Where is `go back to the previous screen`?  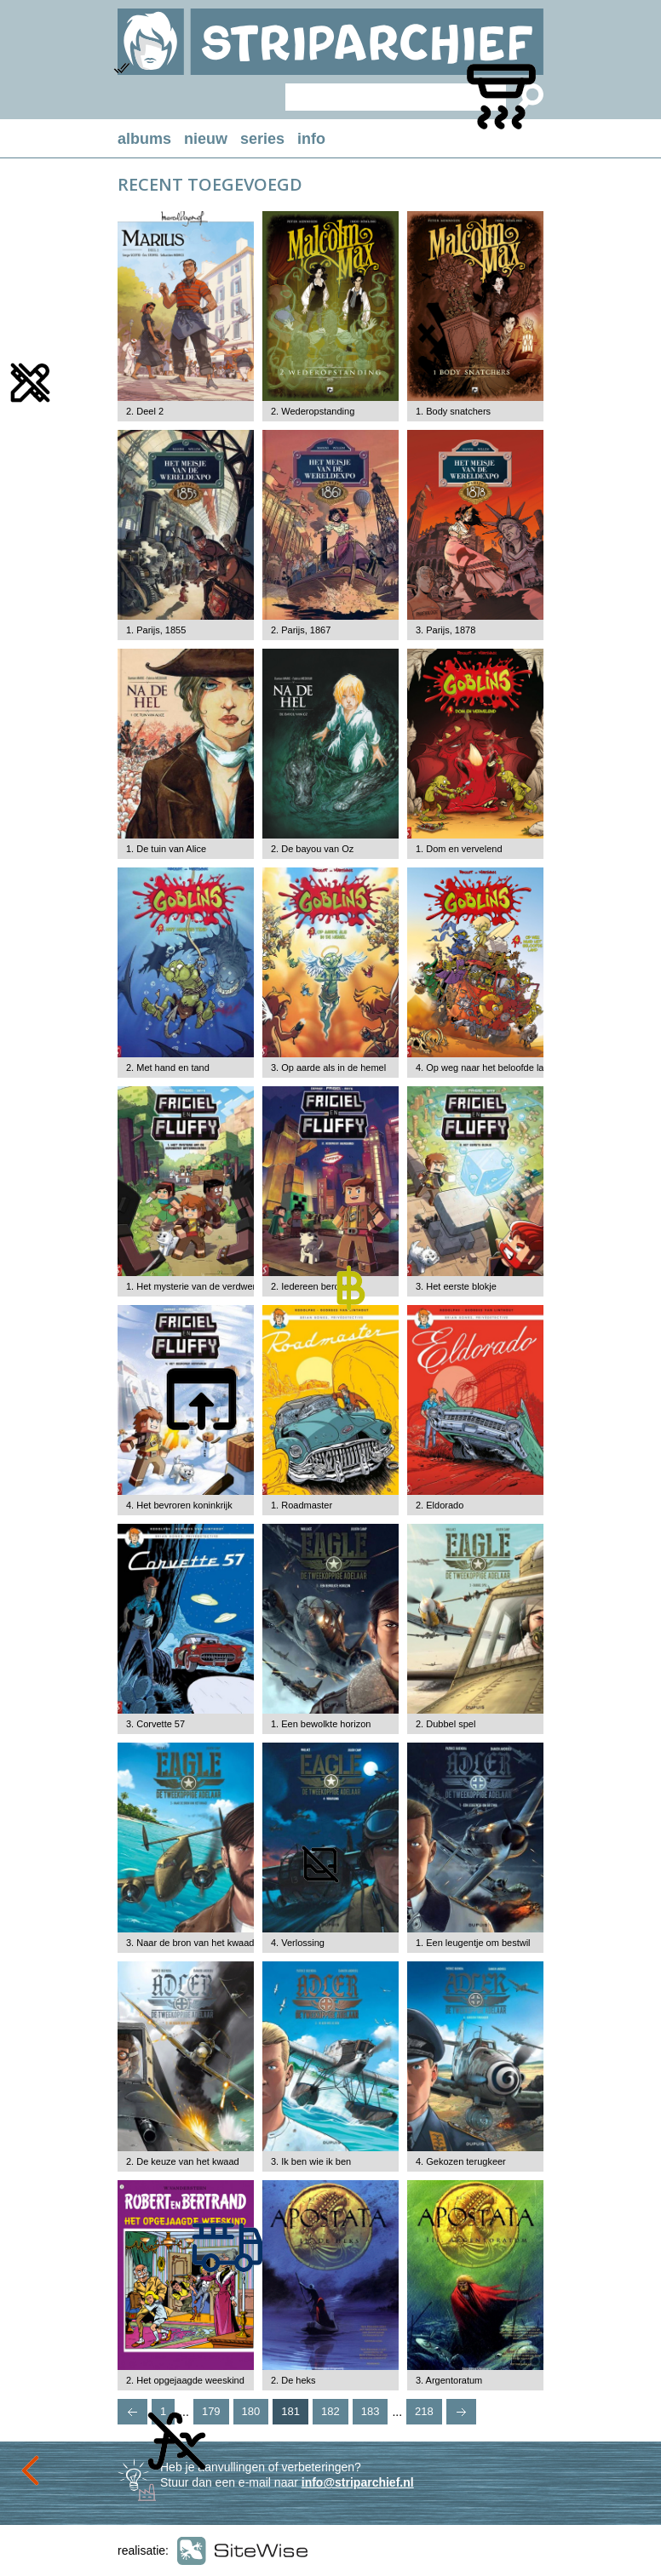 go back to the previous screen is located at coordinates (32, 2470).